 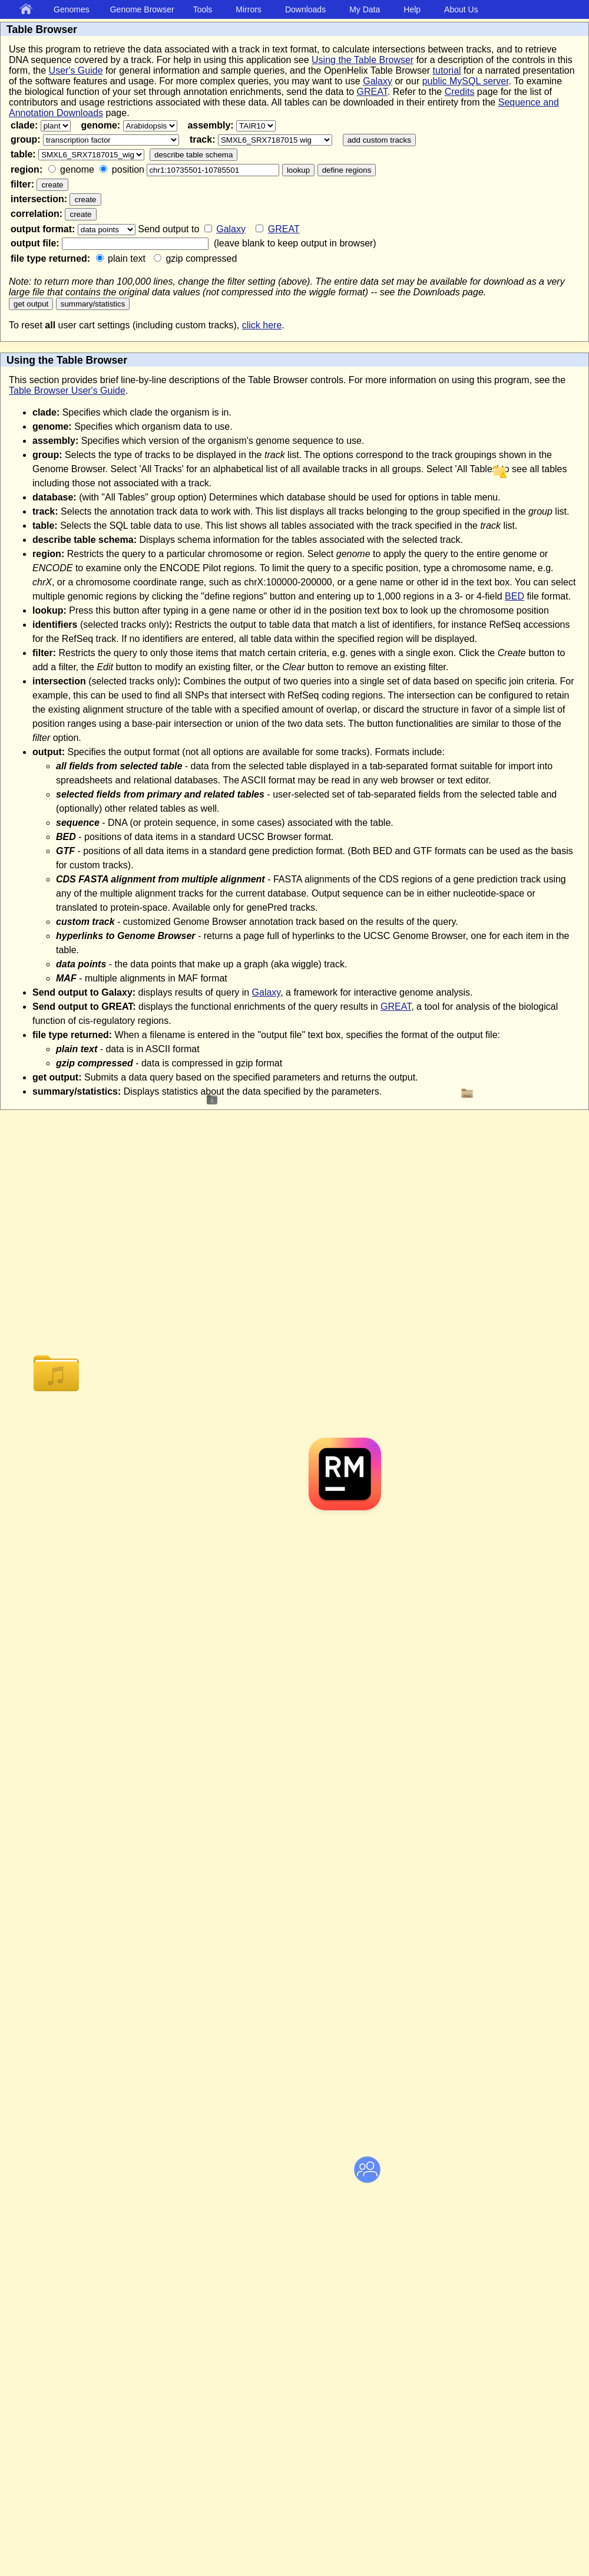 I want to click on folder containing tar.gz compressed archive files, so click(x=467, y=1093).